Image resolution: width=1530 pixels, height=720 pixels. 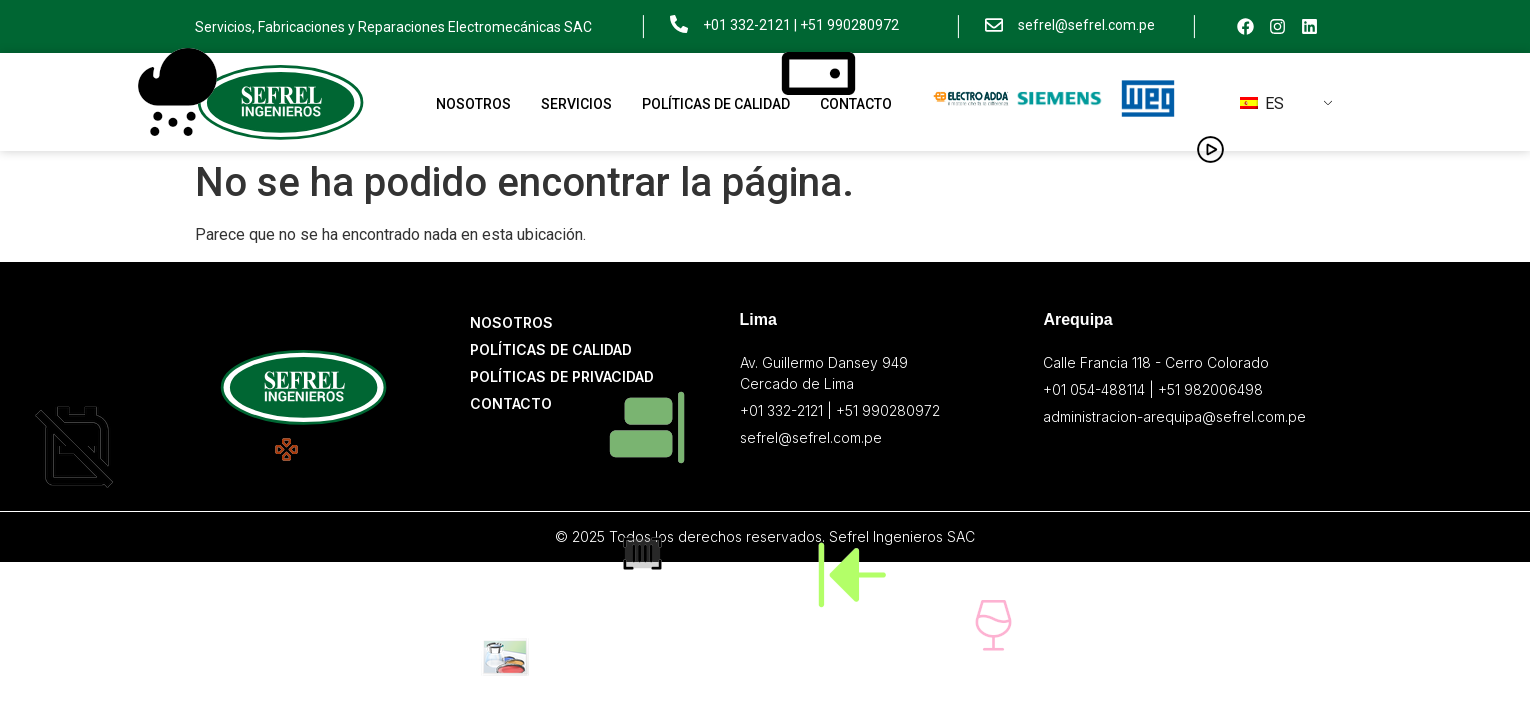 What do you see at coordinates (1210, 149) in the screenshot?
I see `play media or video content` at bounding box center [1210, 149].